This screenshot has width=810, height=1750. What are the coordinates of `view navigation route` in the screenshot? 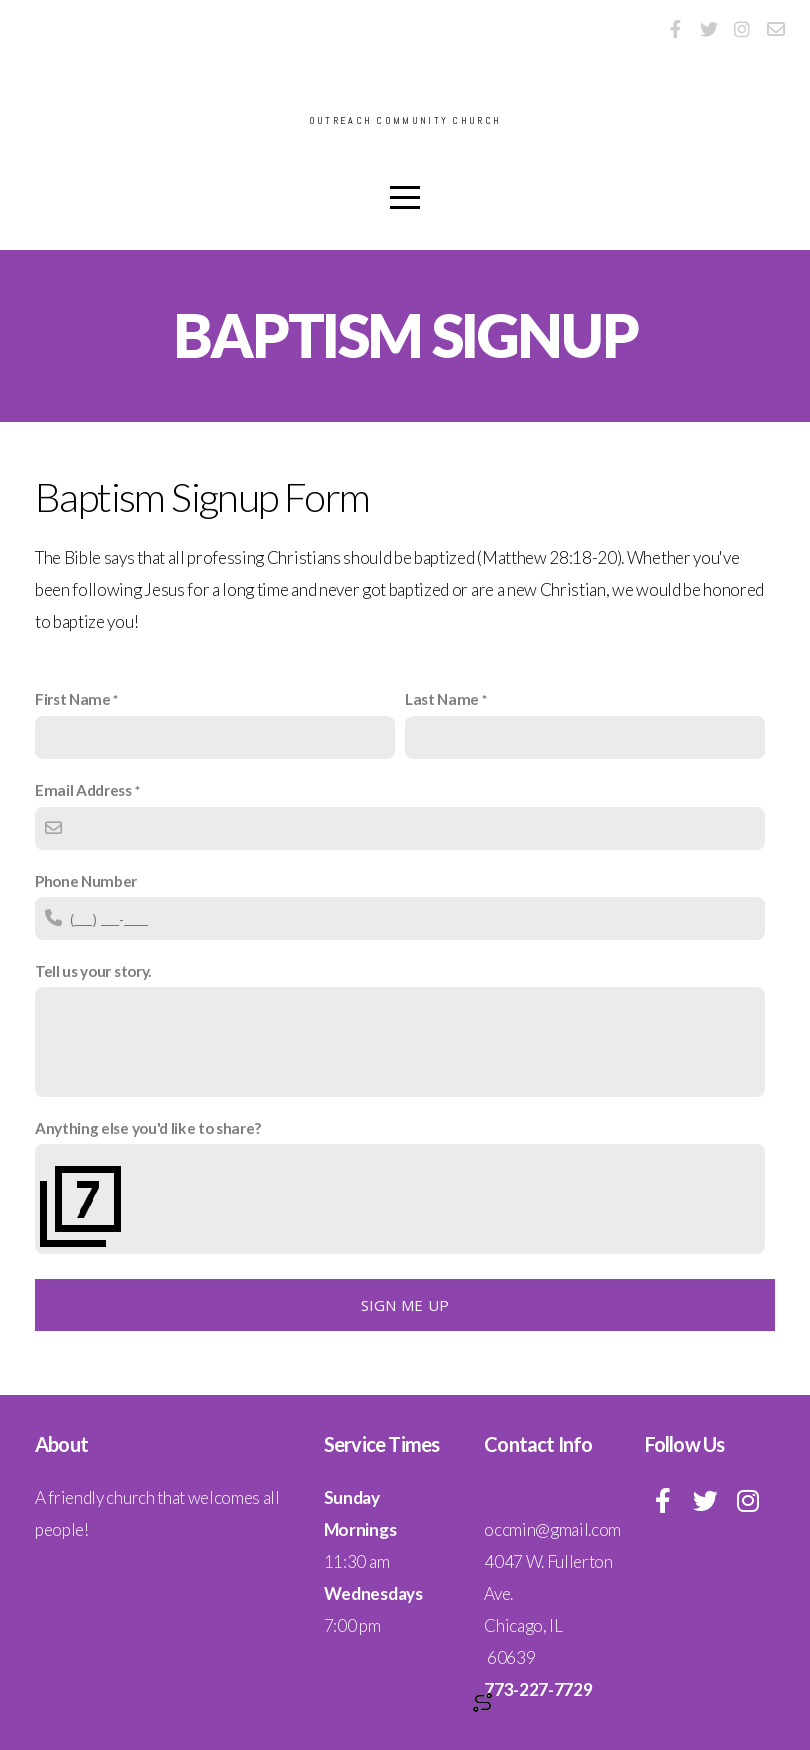 It's located at (482, 1702).